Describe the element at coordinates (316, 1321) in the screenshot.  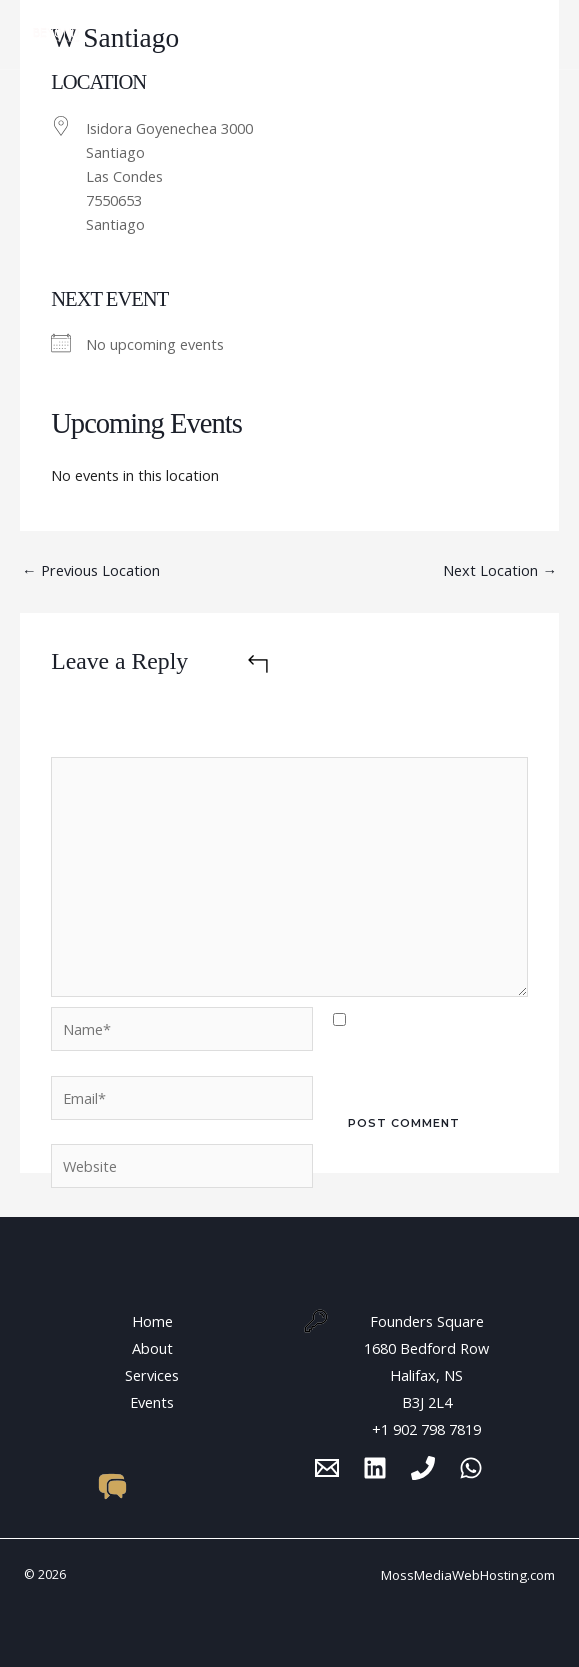
I see `access security or authentication settings` at that location.